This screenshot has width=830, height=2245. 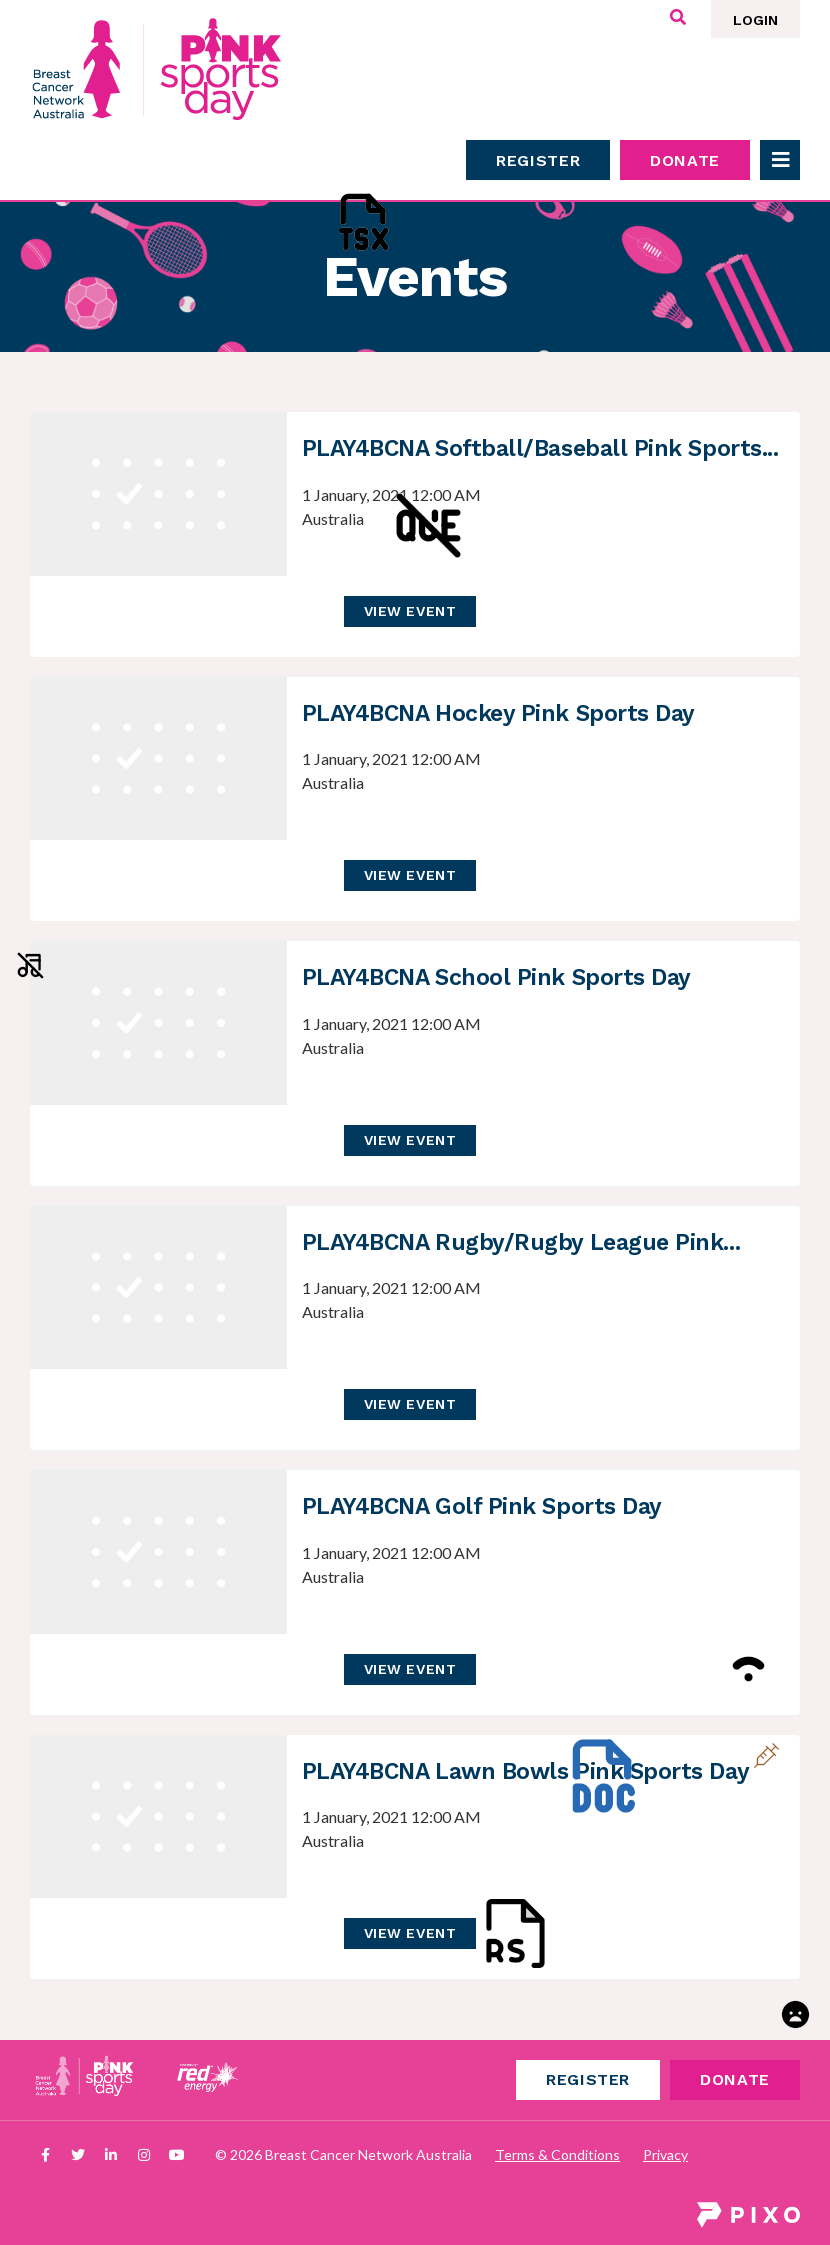 I want to click on indicates a TypeScript React (.tsx) file, so click(x=363, y=222).